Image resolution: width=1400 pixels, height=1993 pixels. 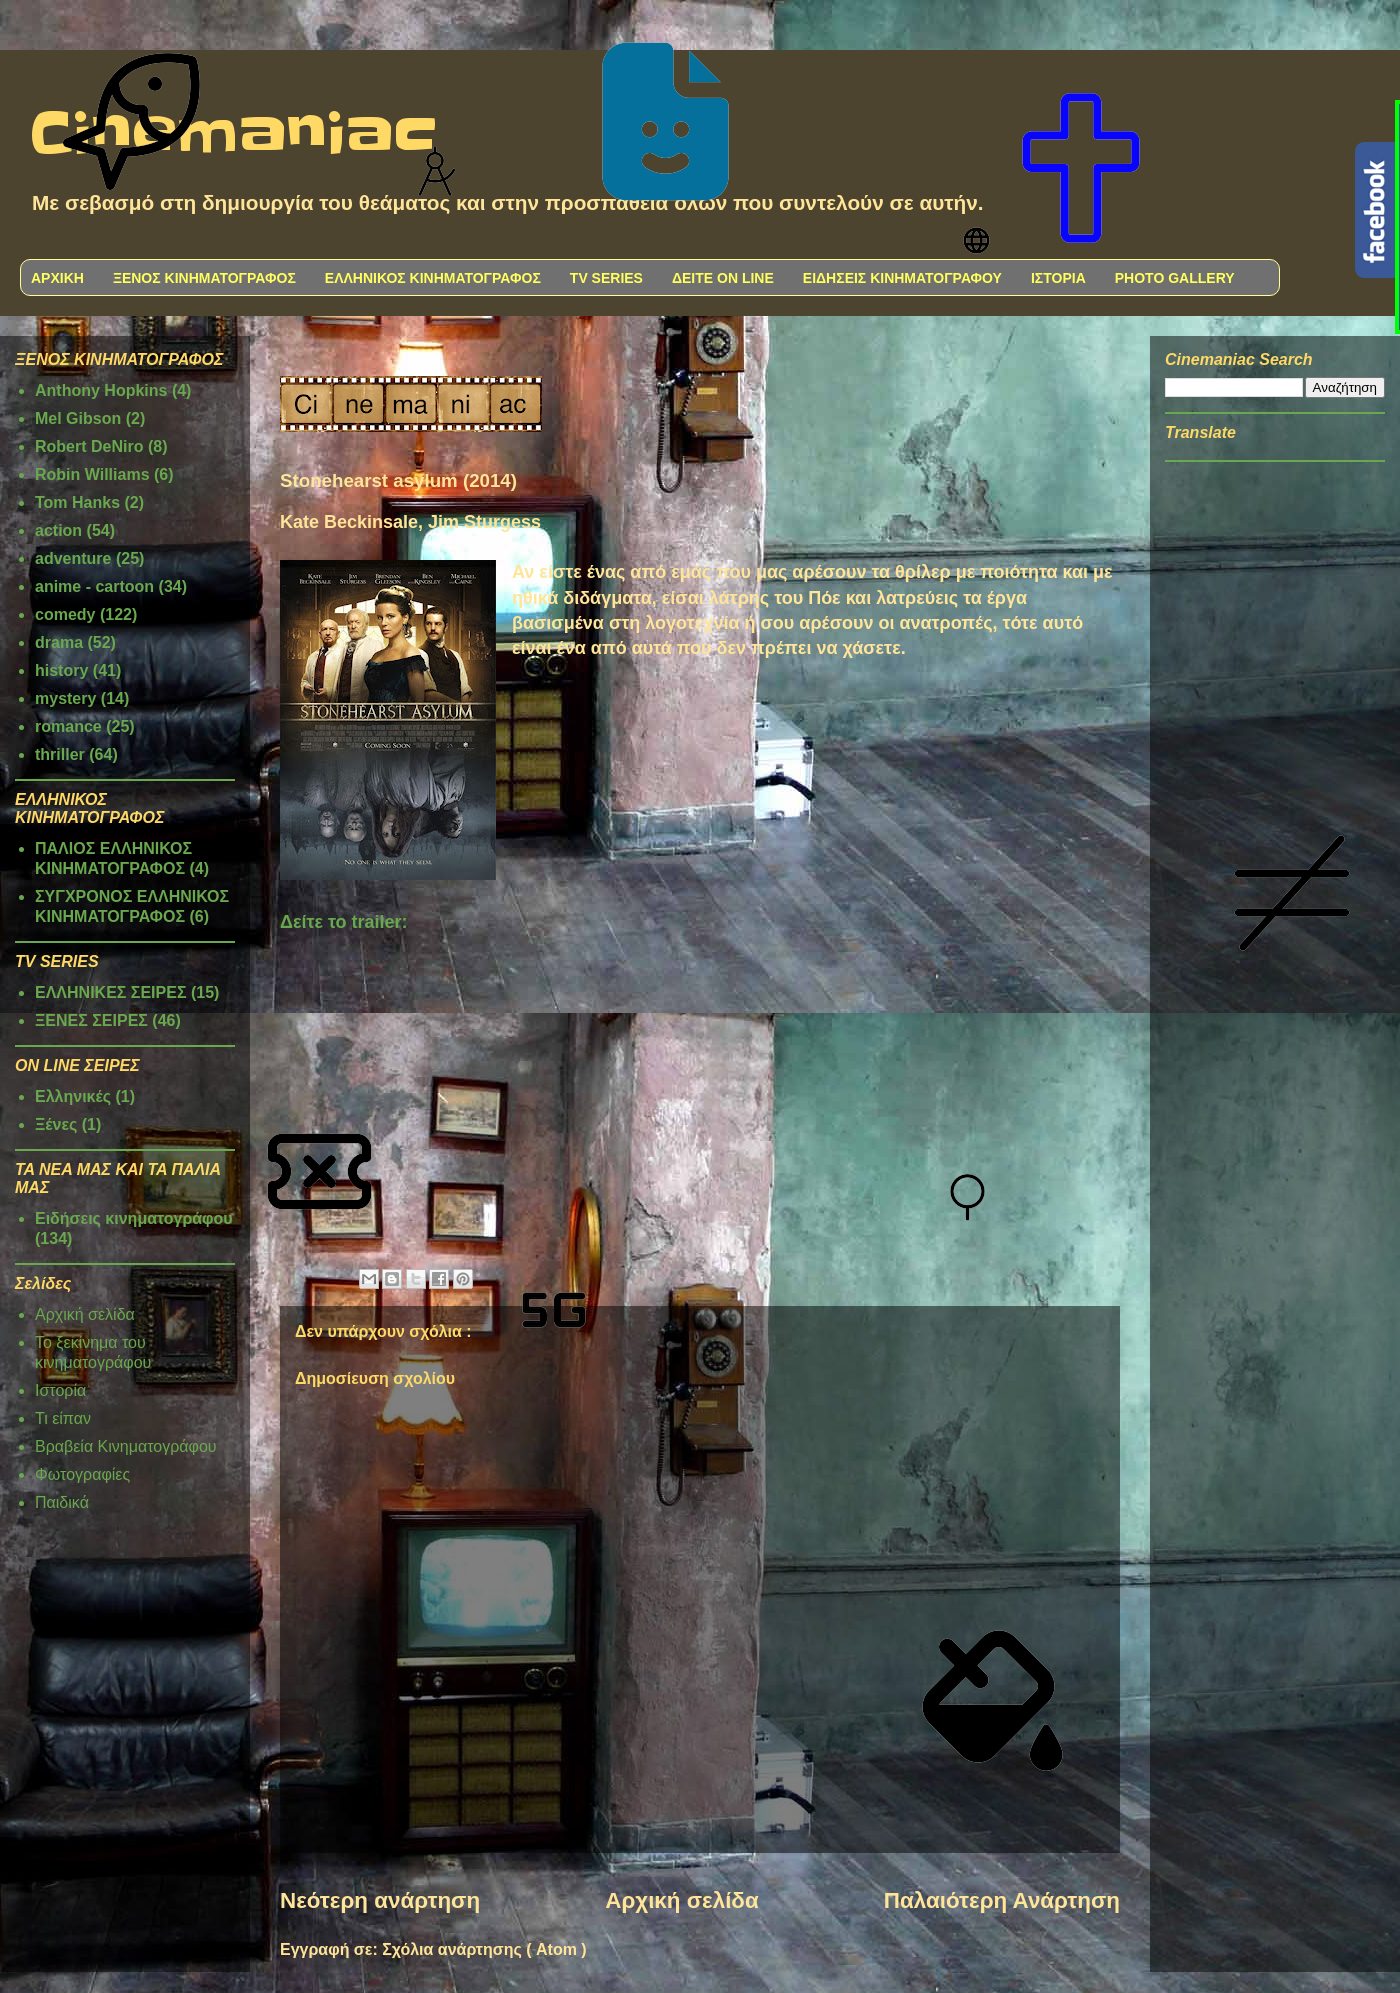 What do you see at coordinates (554, 1310) in the screenshot?
I see `indicates 5G network connectivity` at bounding box center [554, 1310].